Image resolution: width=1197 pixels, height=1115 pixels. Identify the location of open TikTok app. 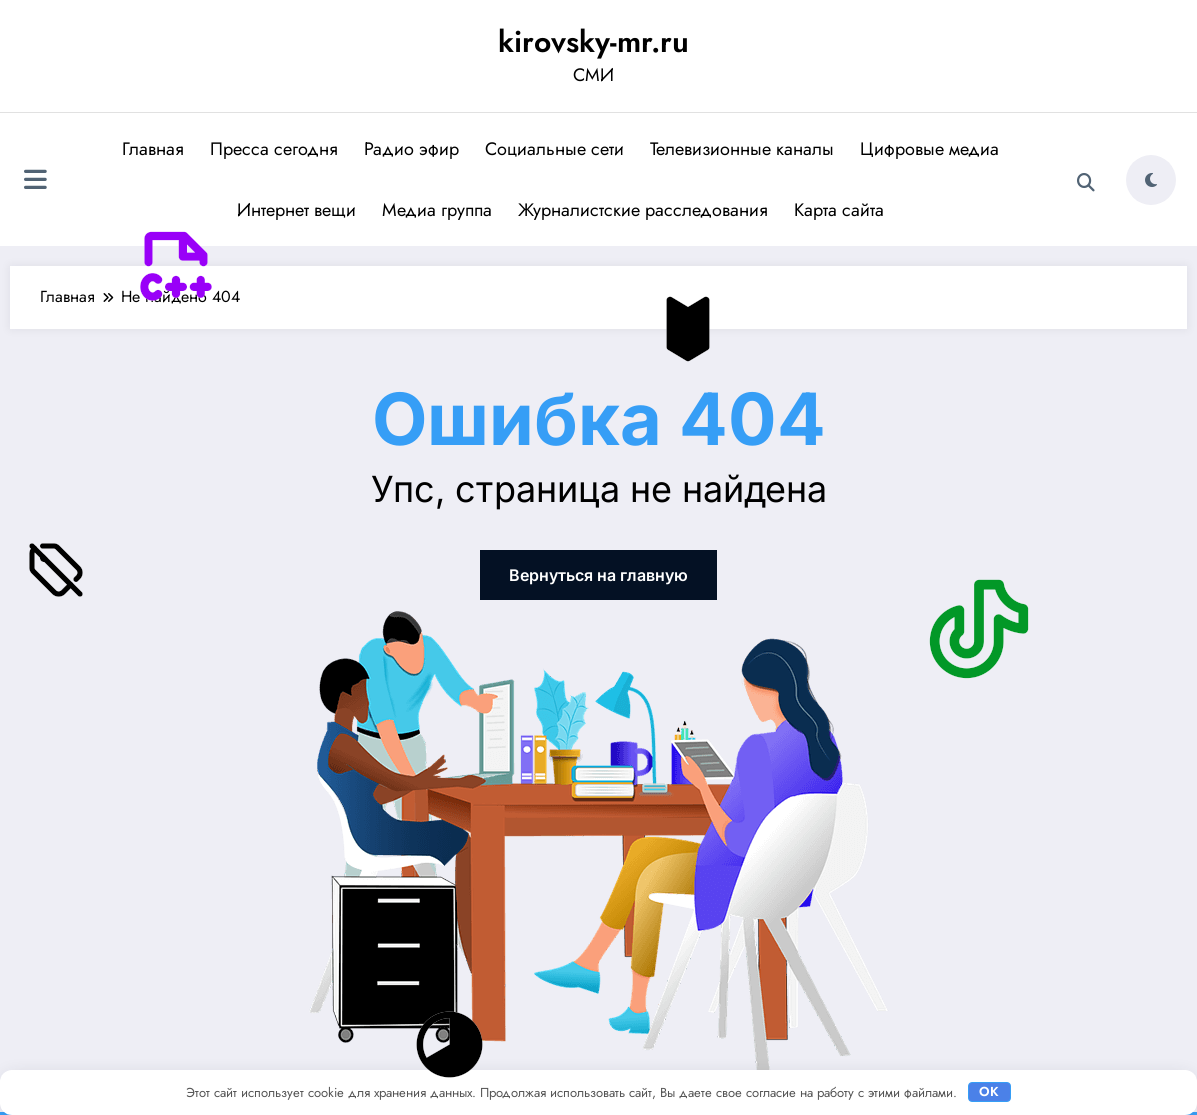
(979, 629).